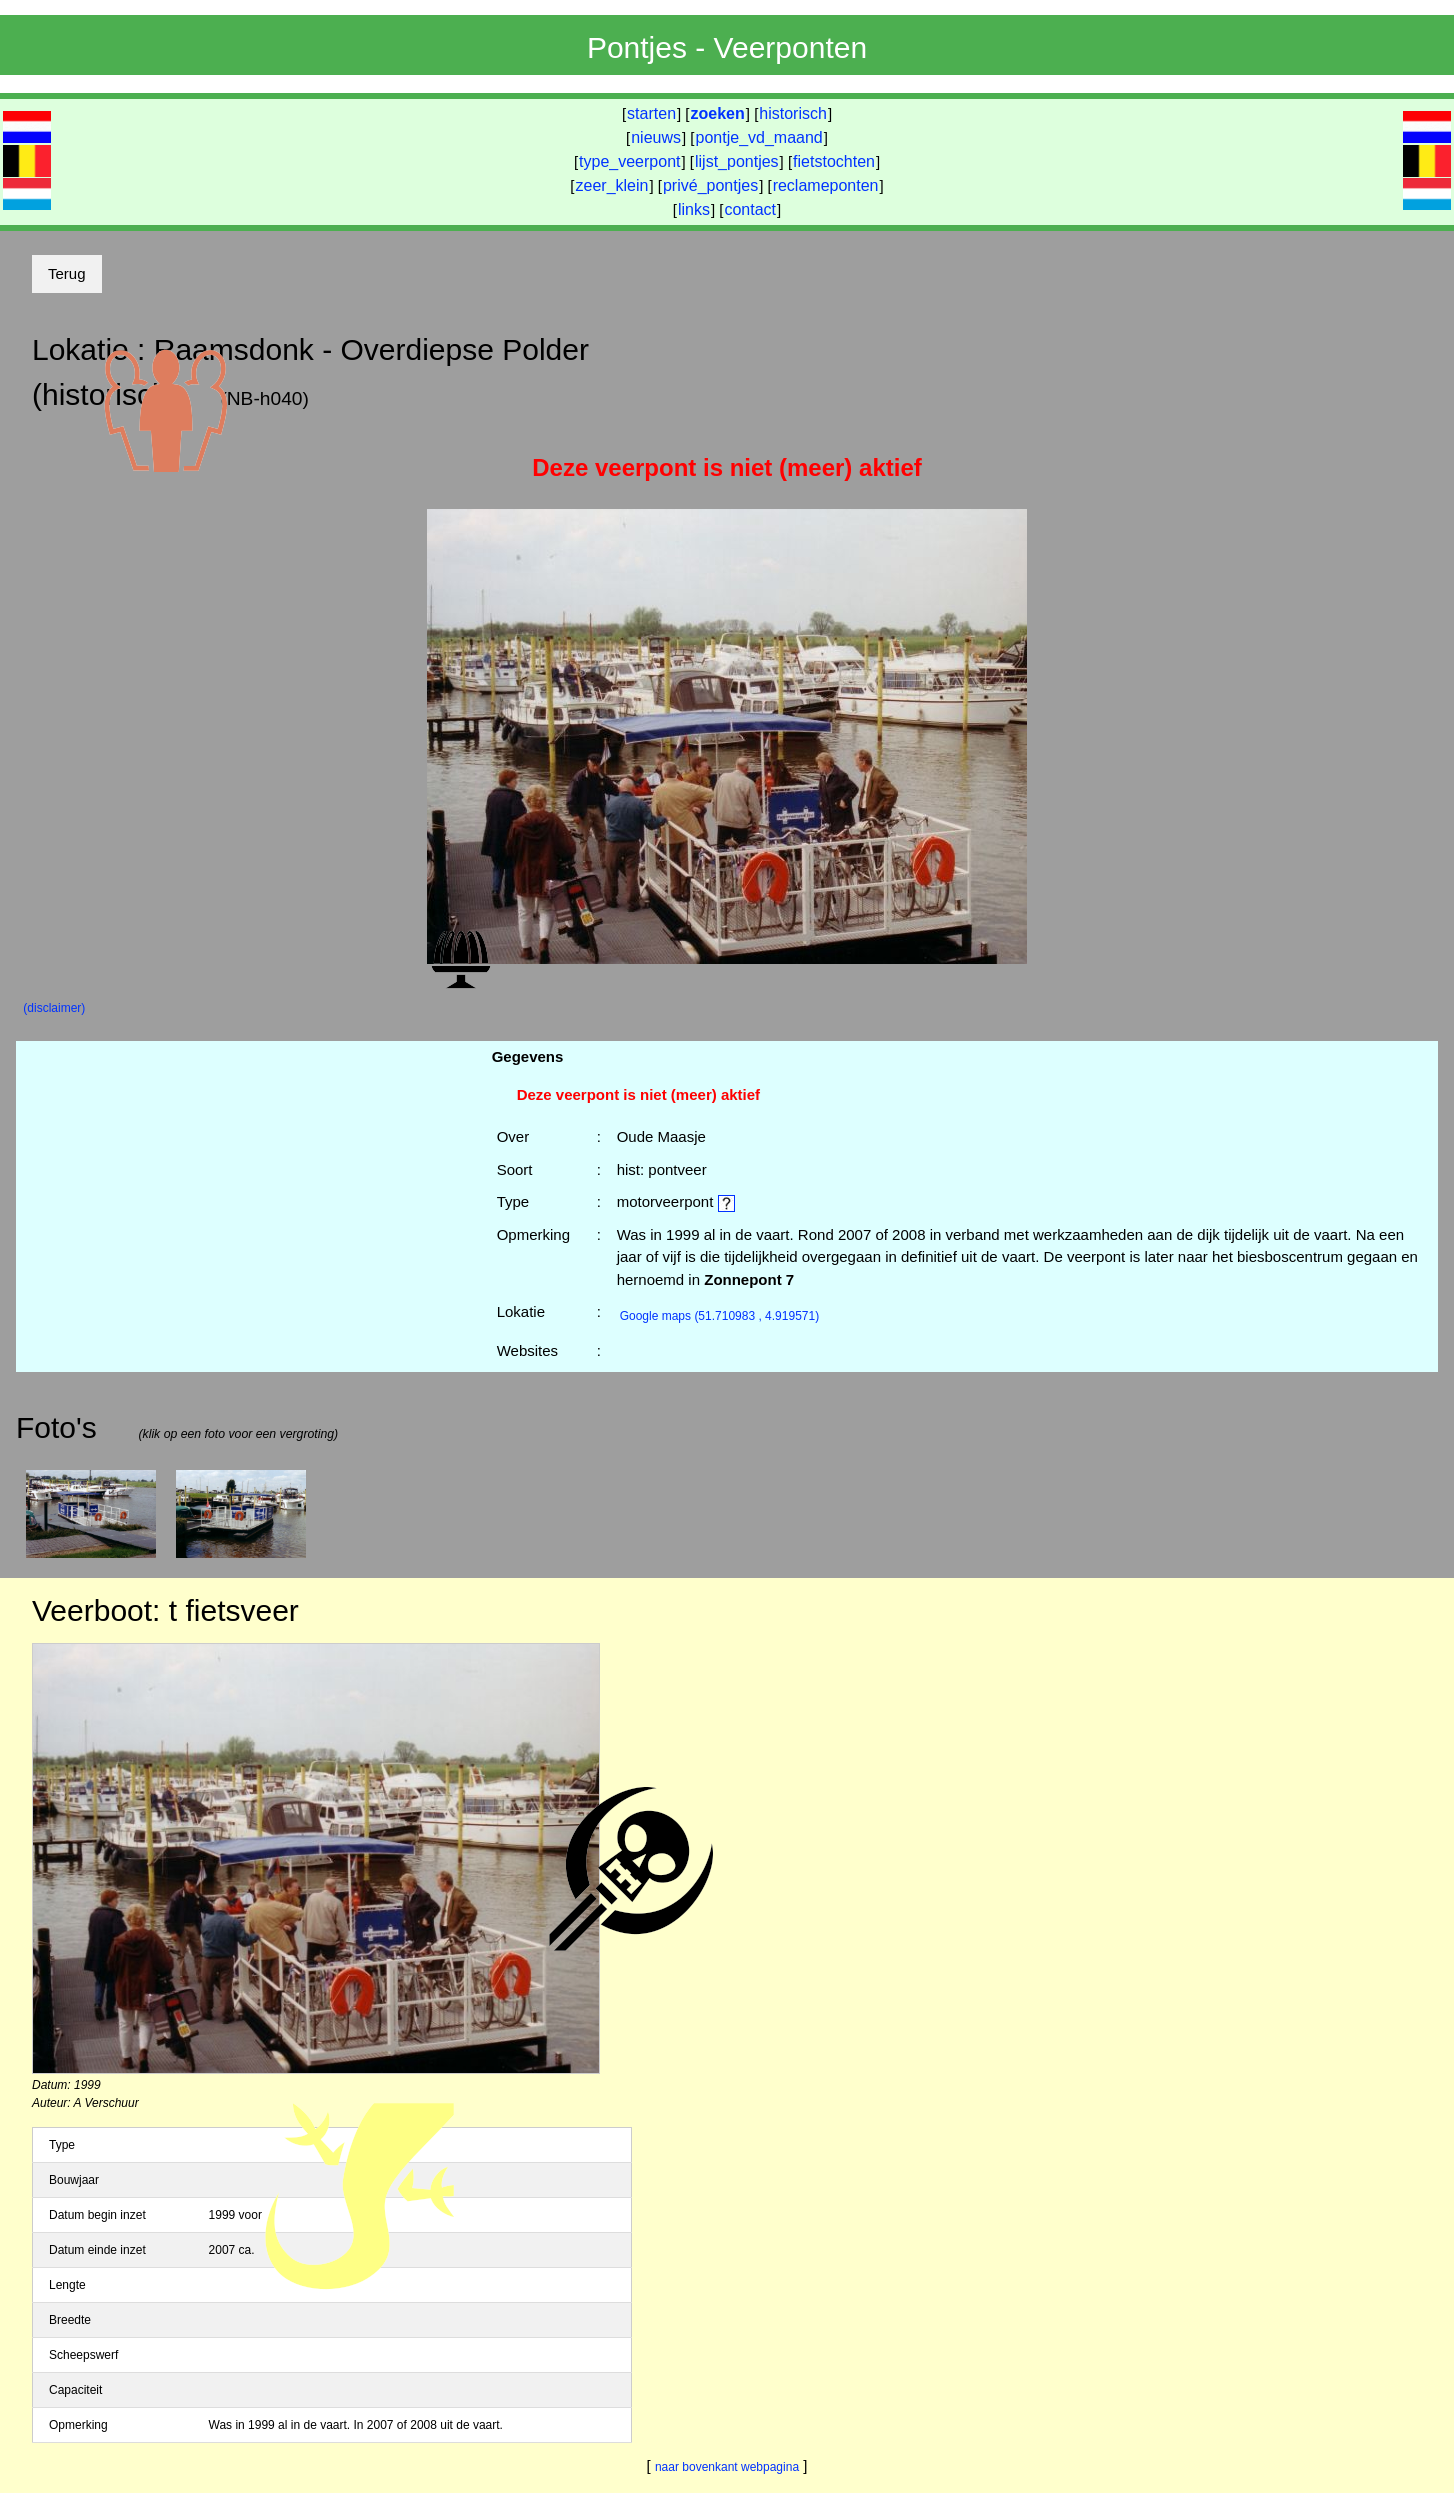 The width and height of the screenshot is (1454, 2493). Describe the element at coordinates (632, 1867) in the screenshot. I see `select necromancer or dark mage class` at that location.